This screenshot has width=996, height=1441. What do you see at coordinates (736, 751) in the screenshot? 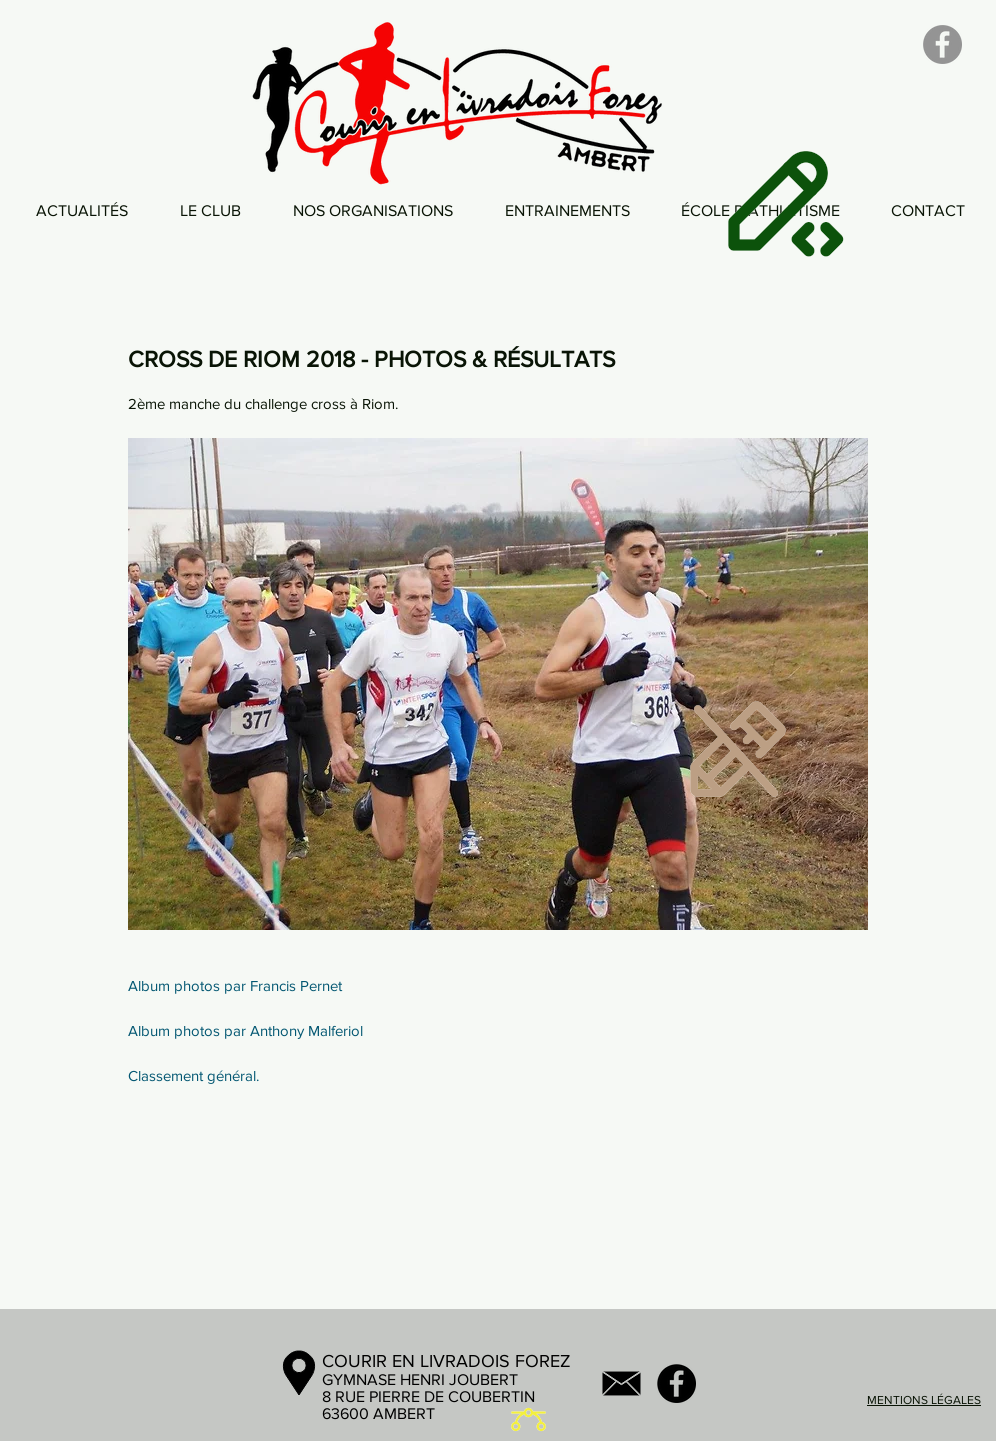
I see `editing is disabled or unavailable` at bounding box center [736, 751].